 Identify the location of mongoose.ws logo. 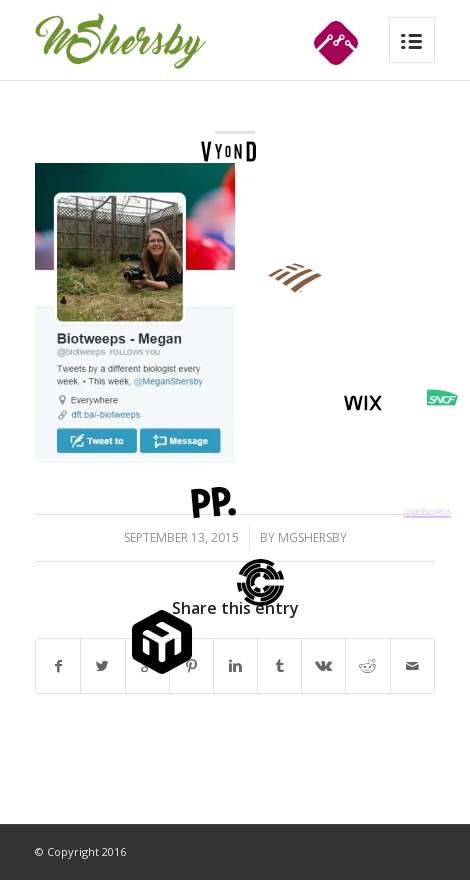
(336, 43).